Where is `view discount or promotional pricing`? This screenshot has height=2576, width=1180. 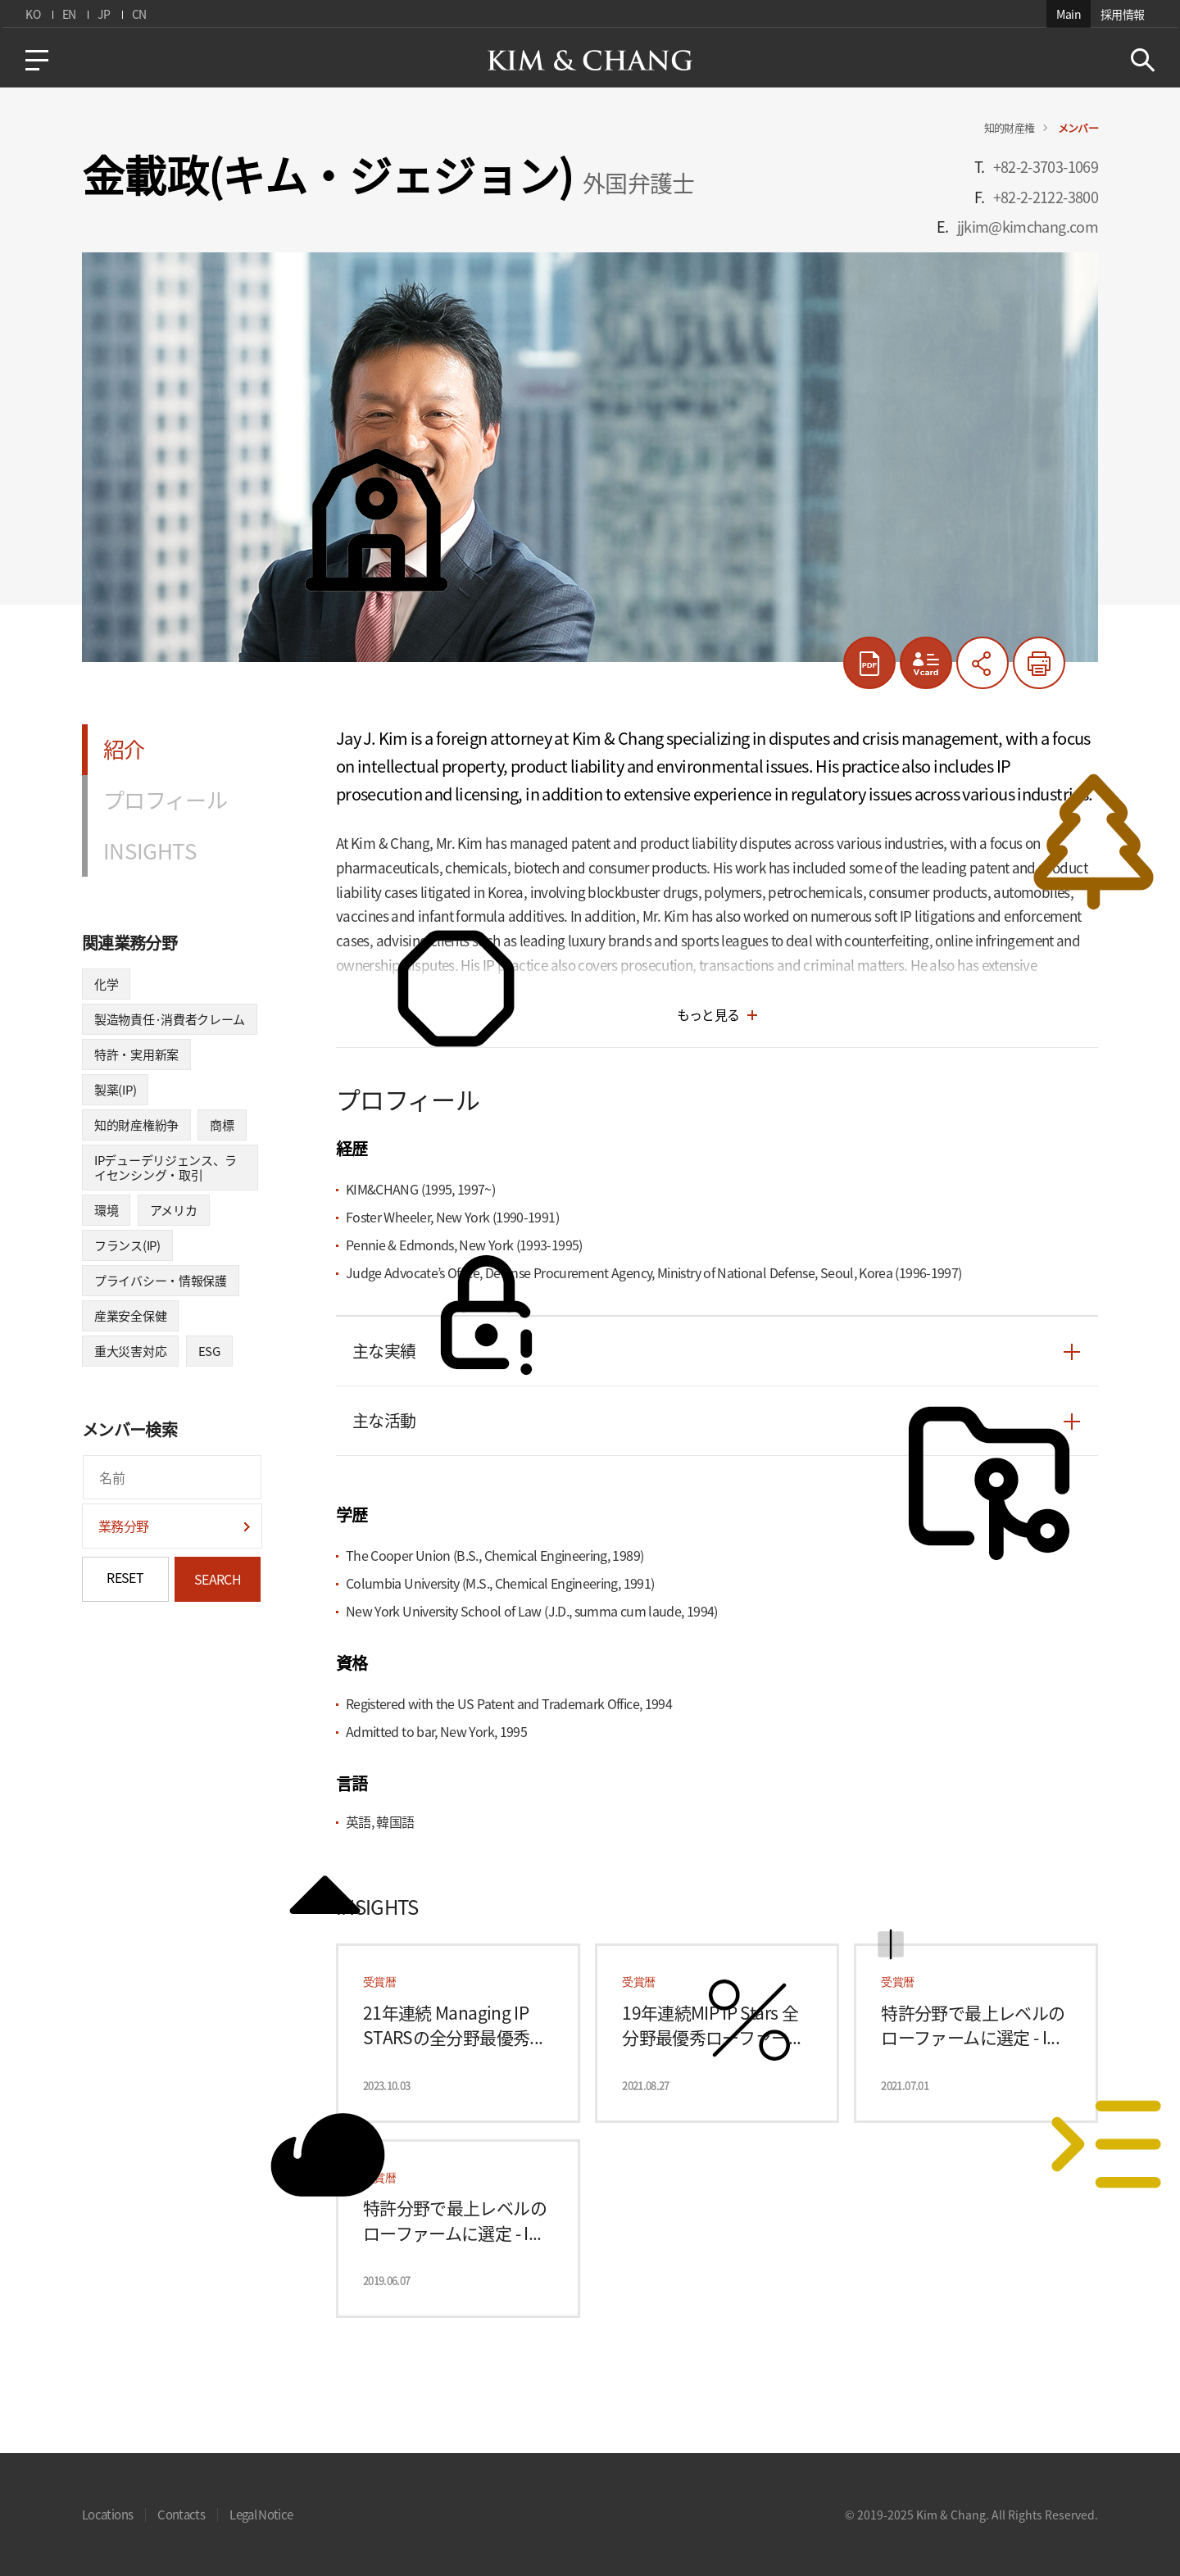 view discount or promotional pricing is located at coordinates (749, 2020).